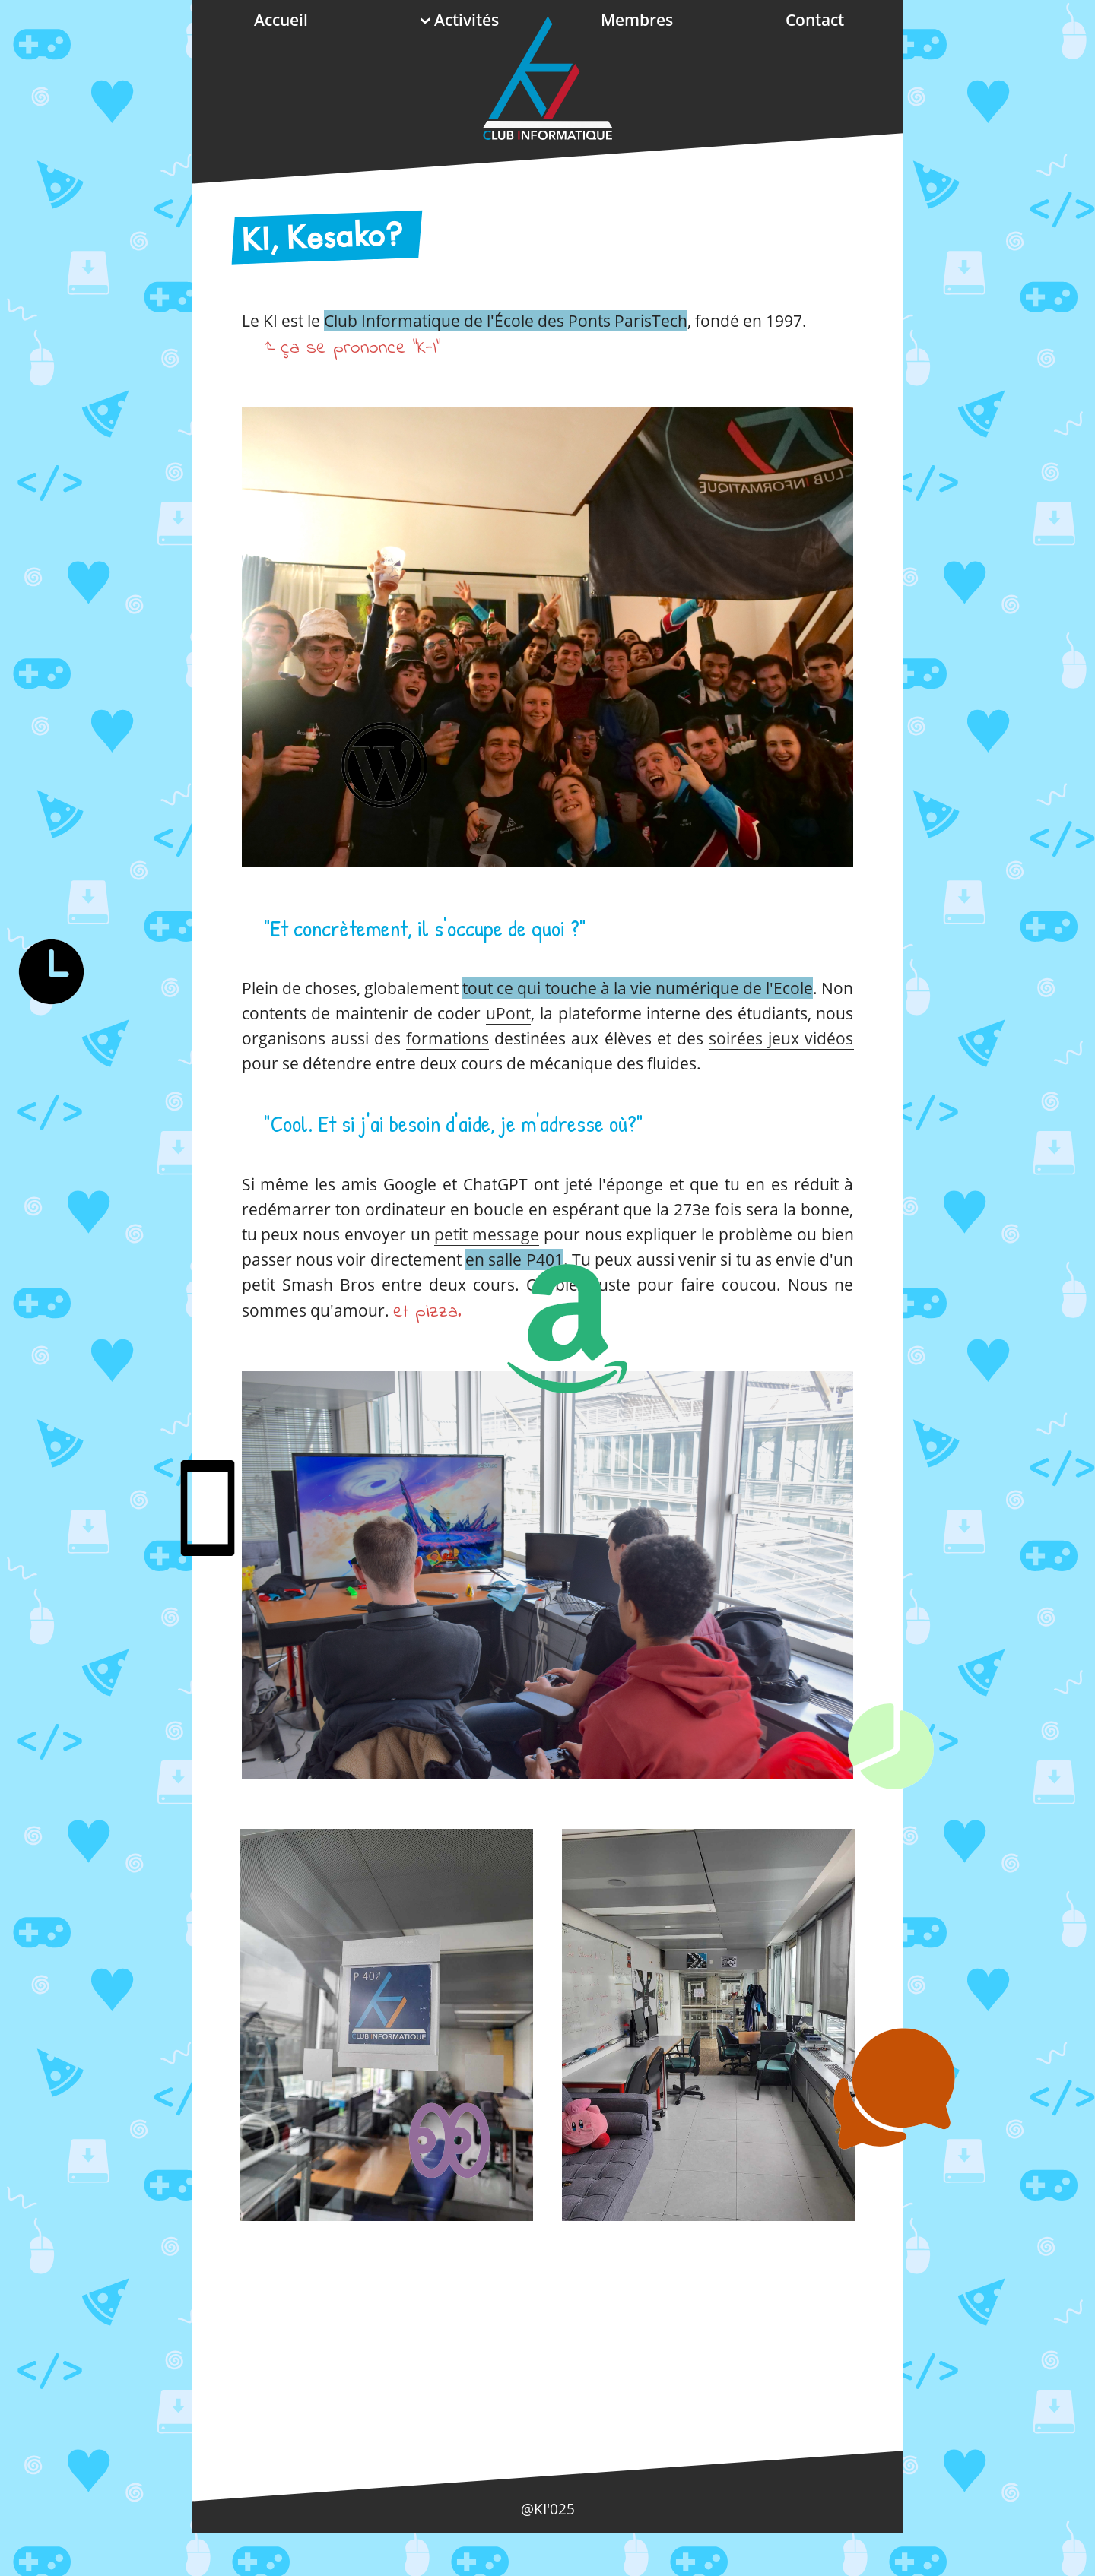  What do you see at coordinates (384, 765) in the screenshot?
I see `link to WordPress website or blog` at bounding box center [384, 765].